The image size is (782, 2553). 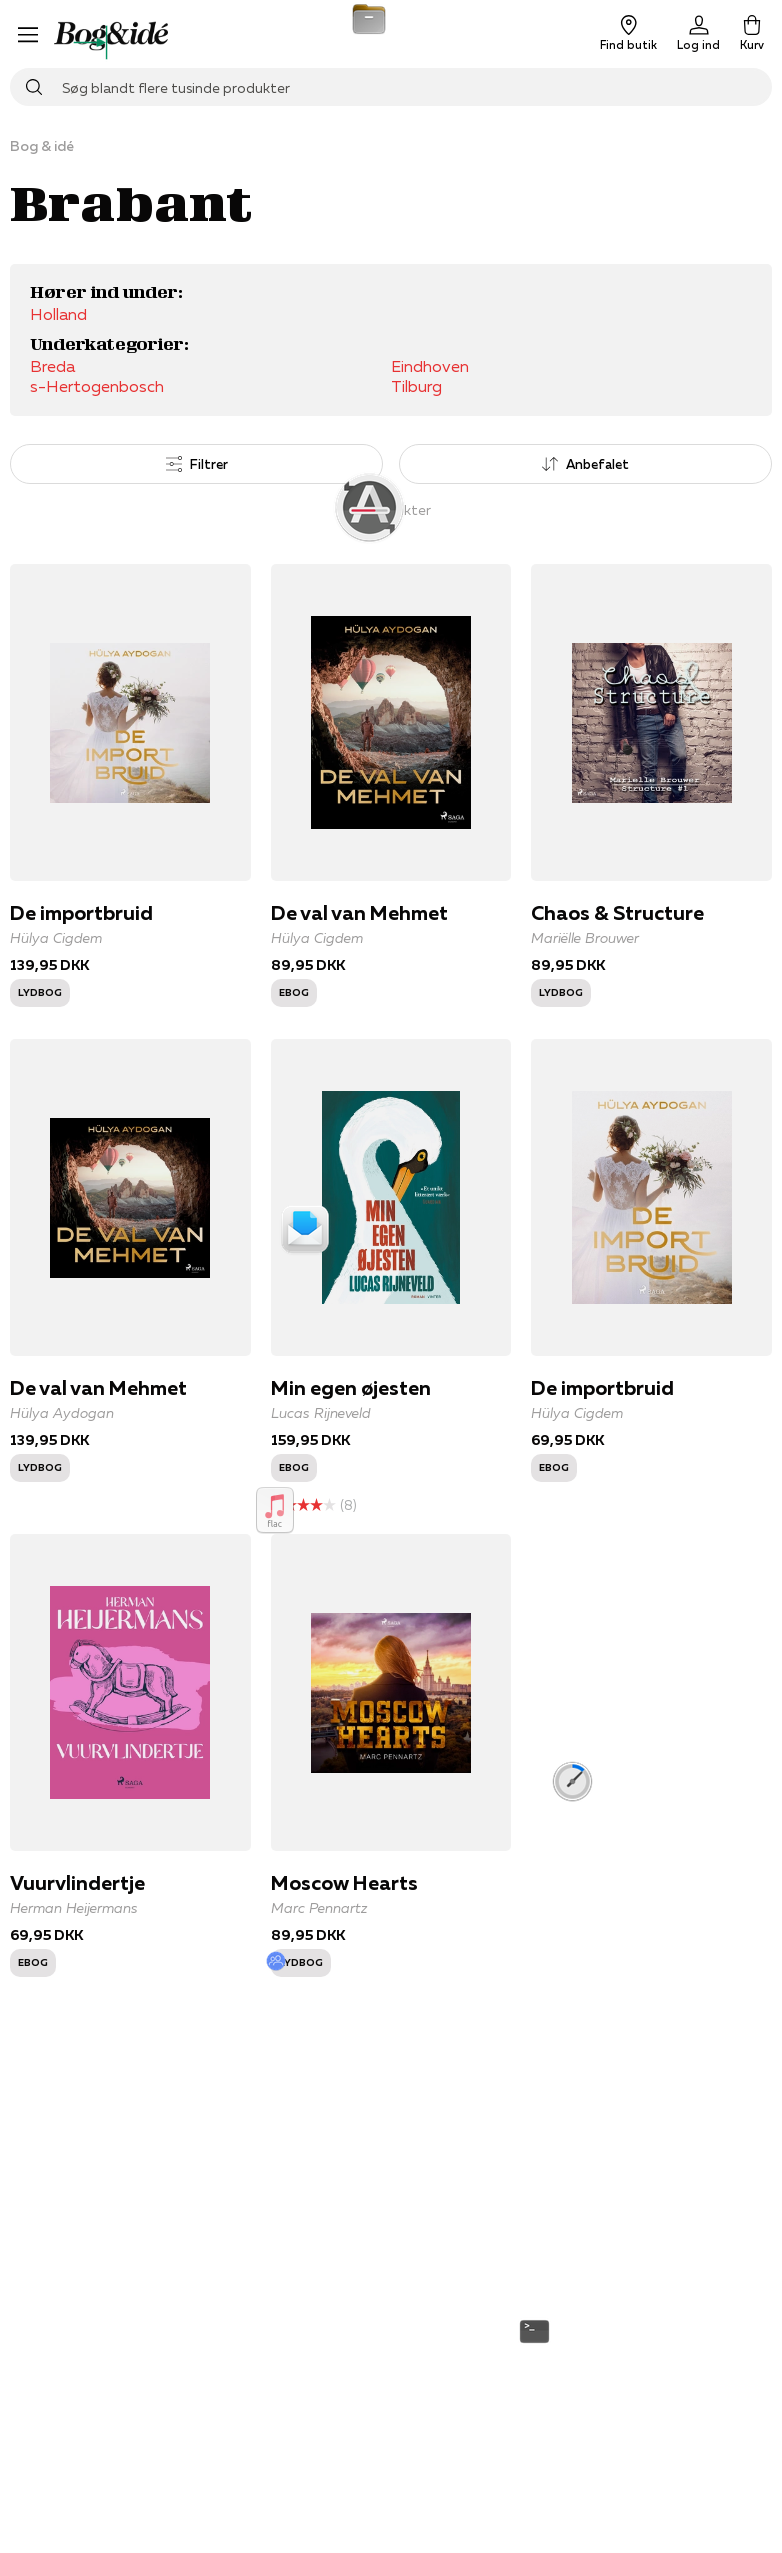 I want to click on open the terminal application, so click(x=534, y=2331).